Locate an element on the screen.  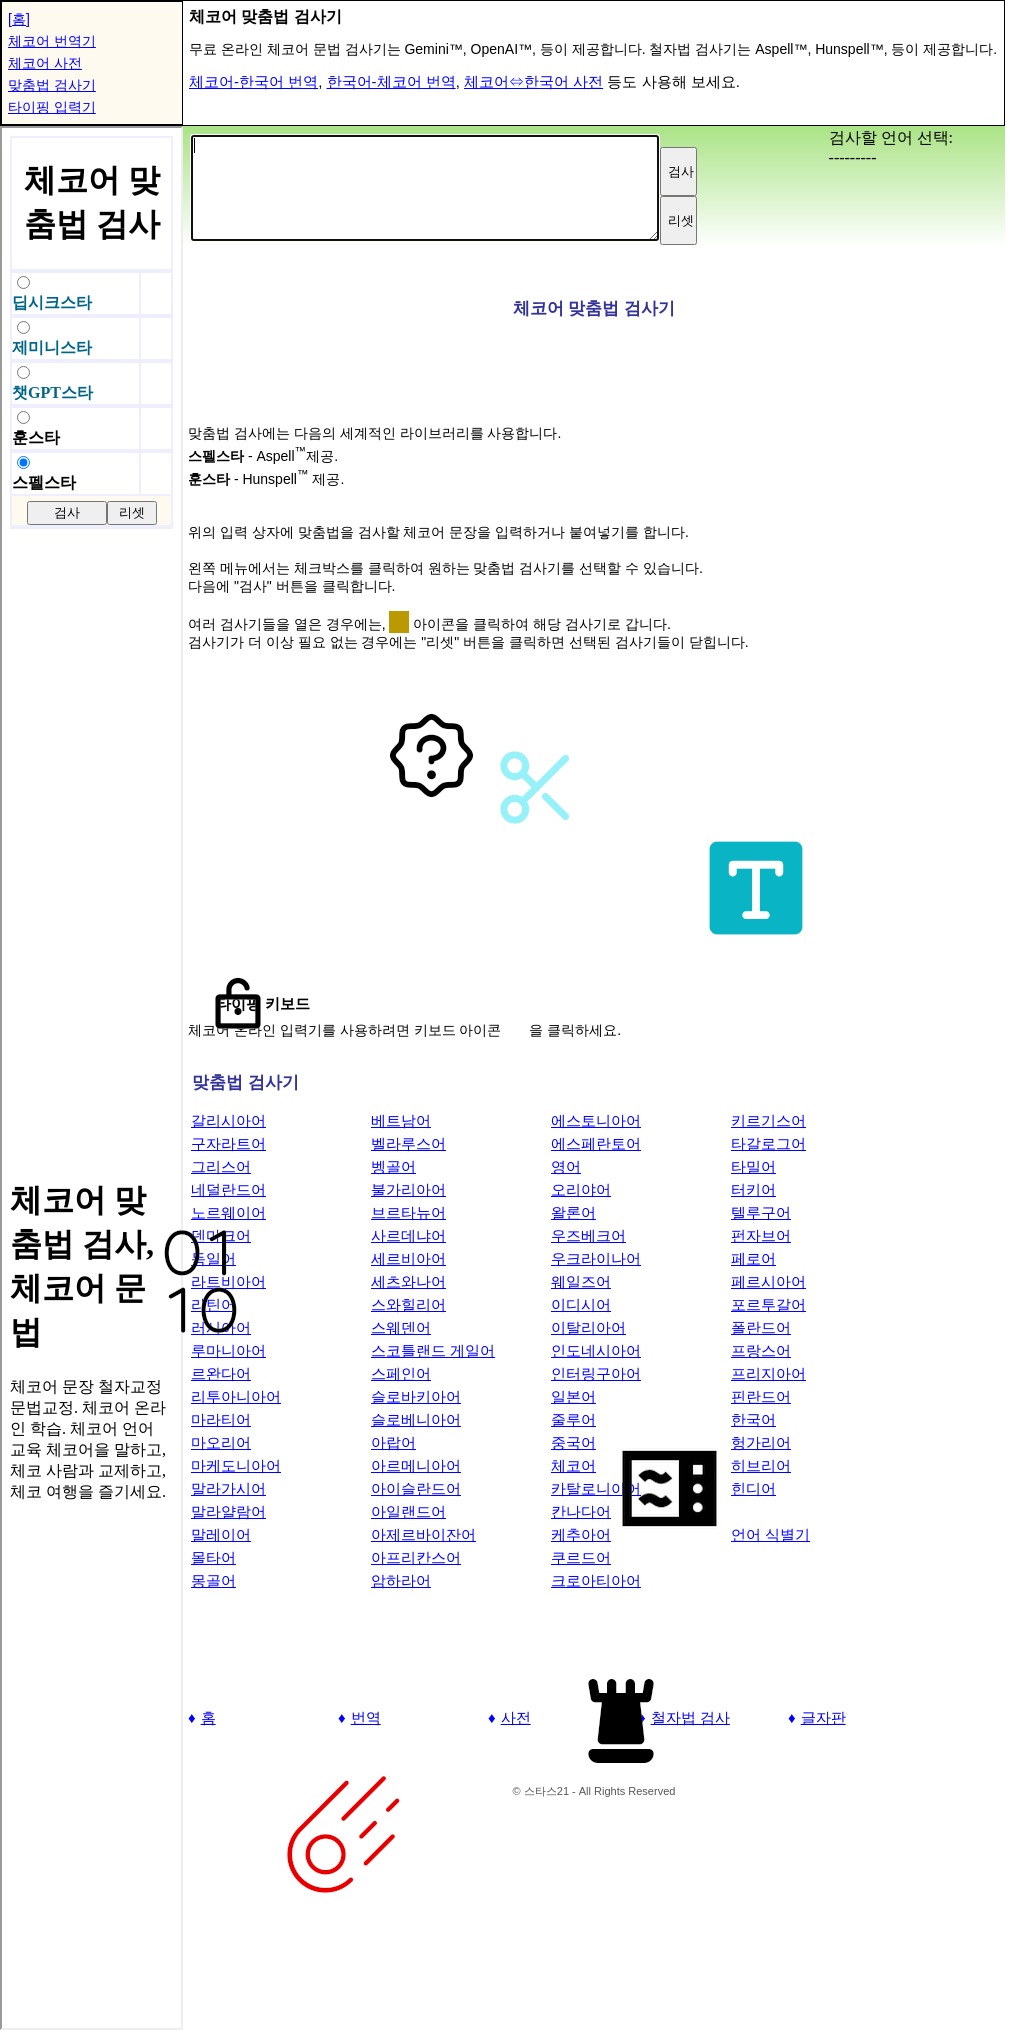
play chess or access board games is located at coordinates (621, 1721).